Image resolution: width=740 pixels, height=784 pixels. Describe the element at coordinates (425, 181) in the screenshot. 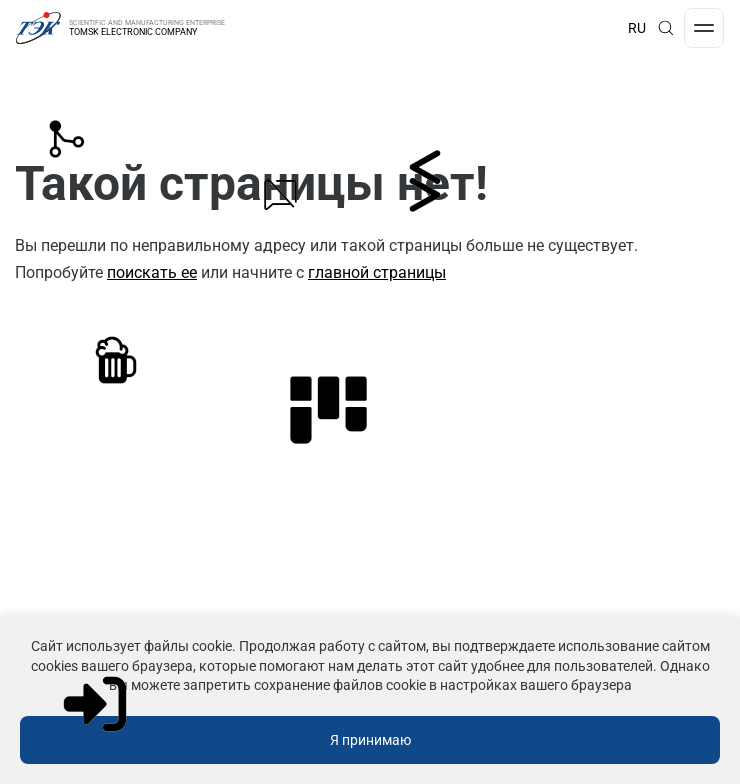

I see `open stocktwits social trading platform` at that location.